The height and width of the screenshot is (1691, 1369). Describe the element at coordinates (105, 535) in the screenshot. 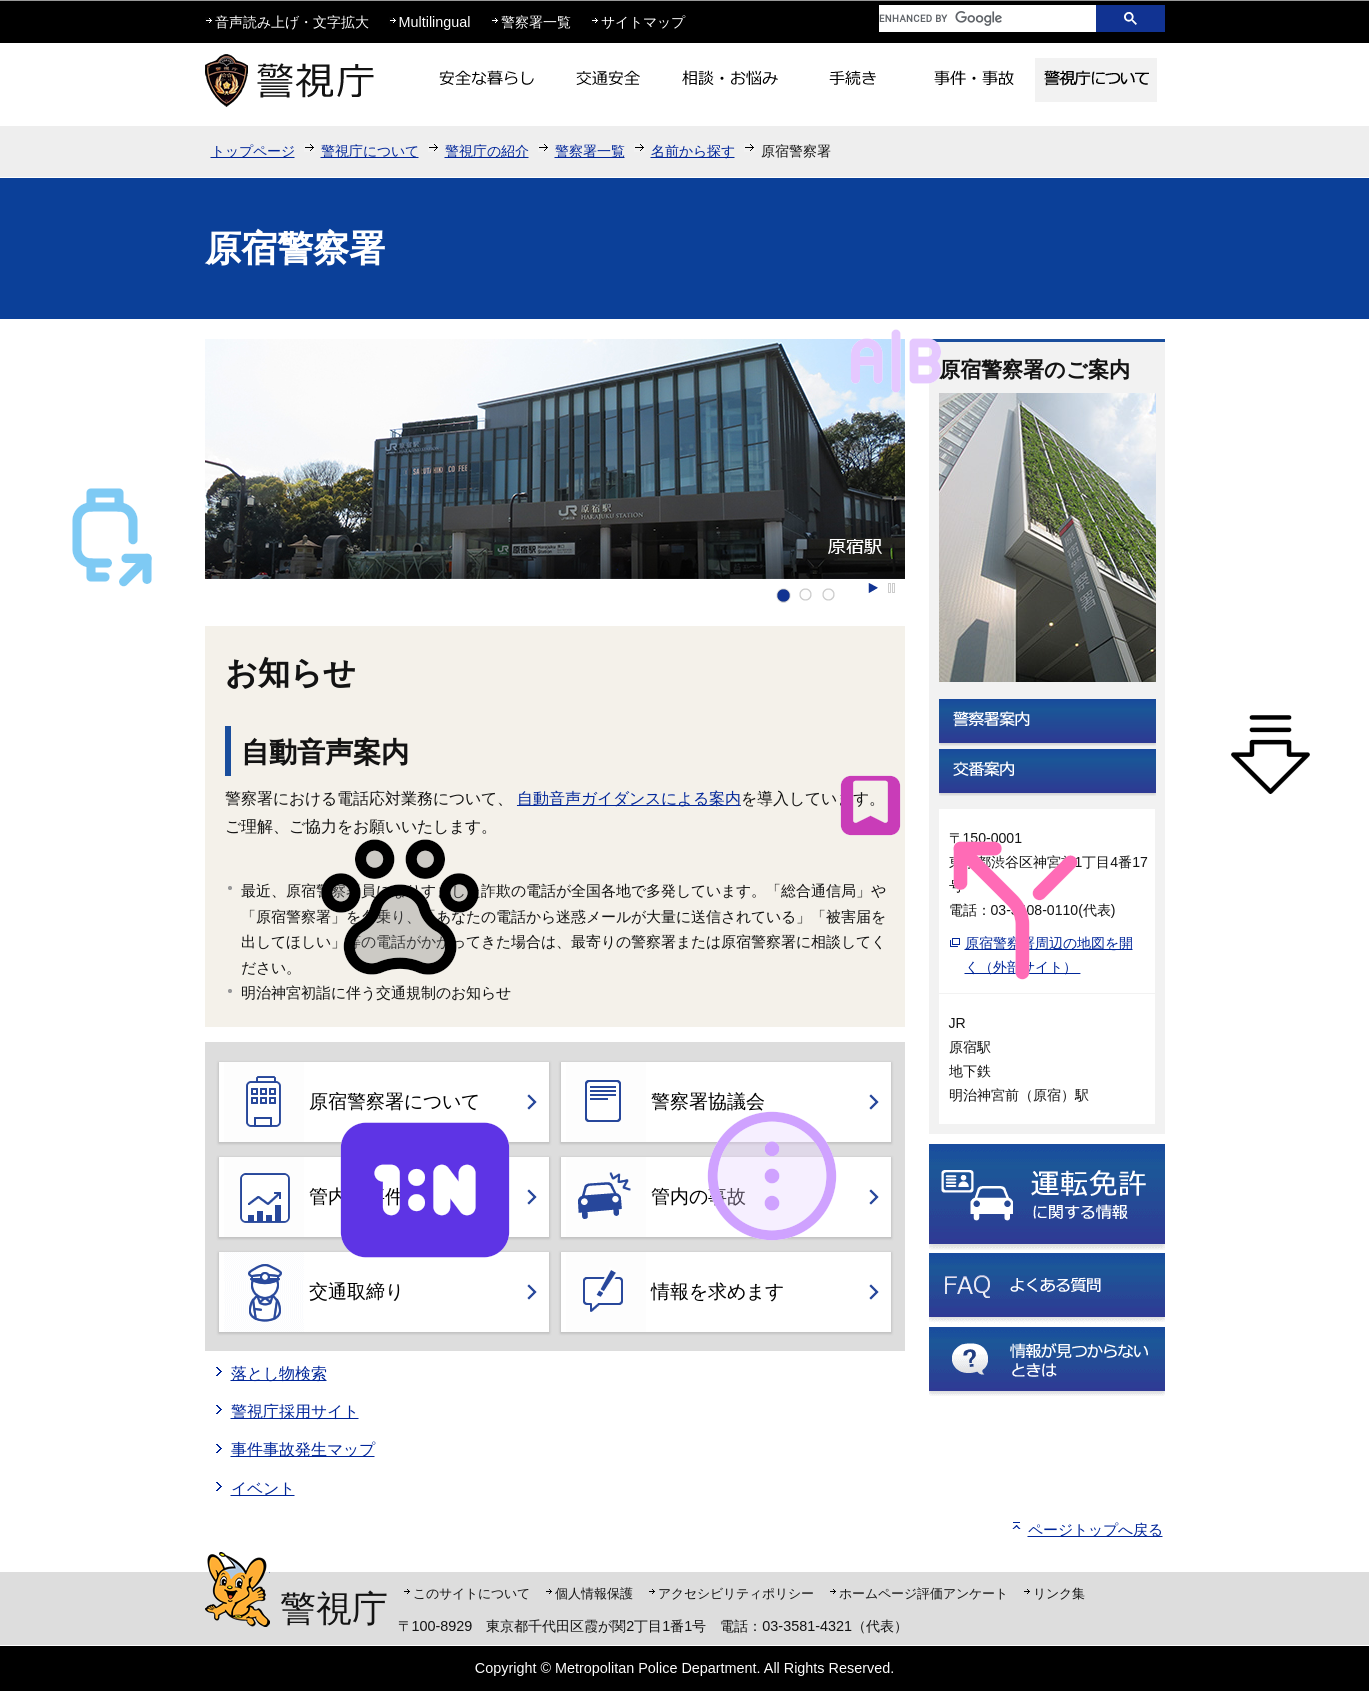

I see `share content from your smartwatch` at that location.